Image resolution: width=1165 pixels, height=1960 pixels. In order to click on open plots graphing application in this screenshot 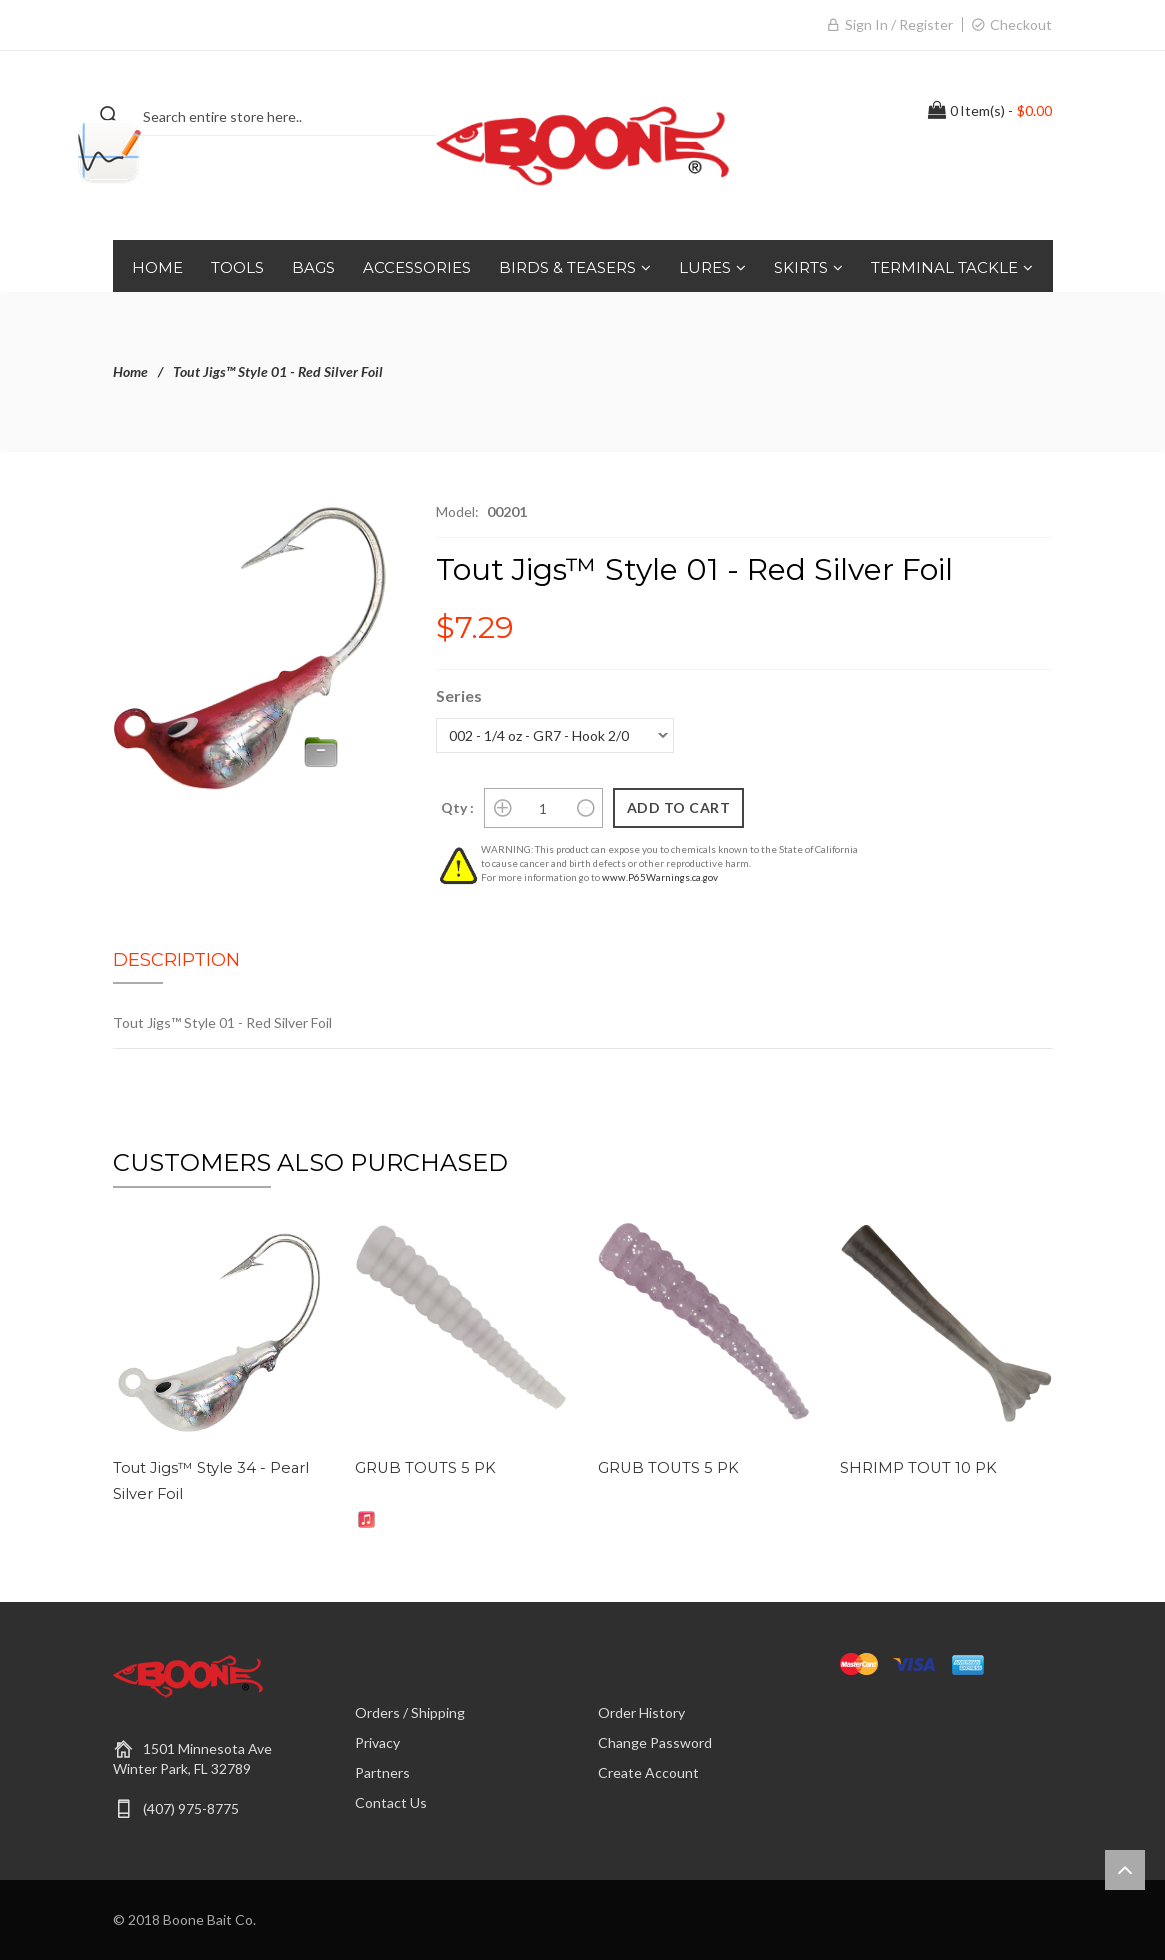, I will do `click(108, 150)`.